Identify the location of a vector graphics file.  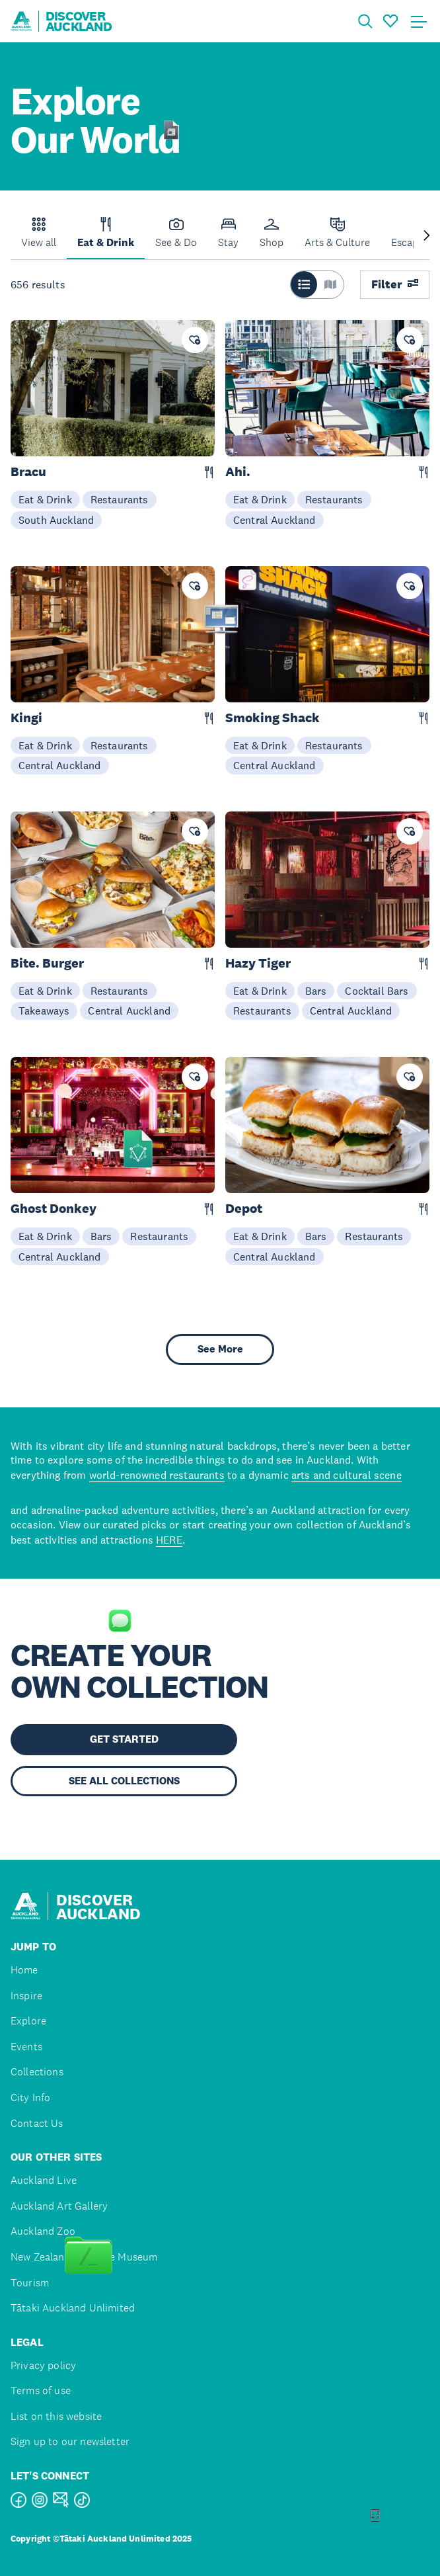
(138, 1149).